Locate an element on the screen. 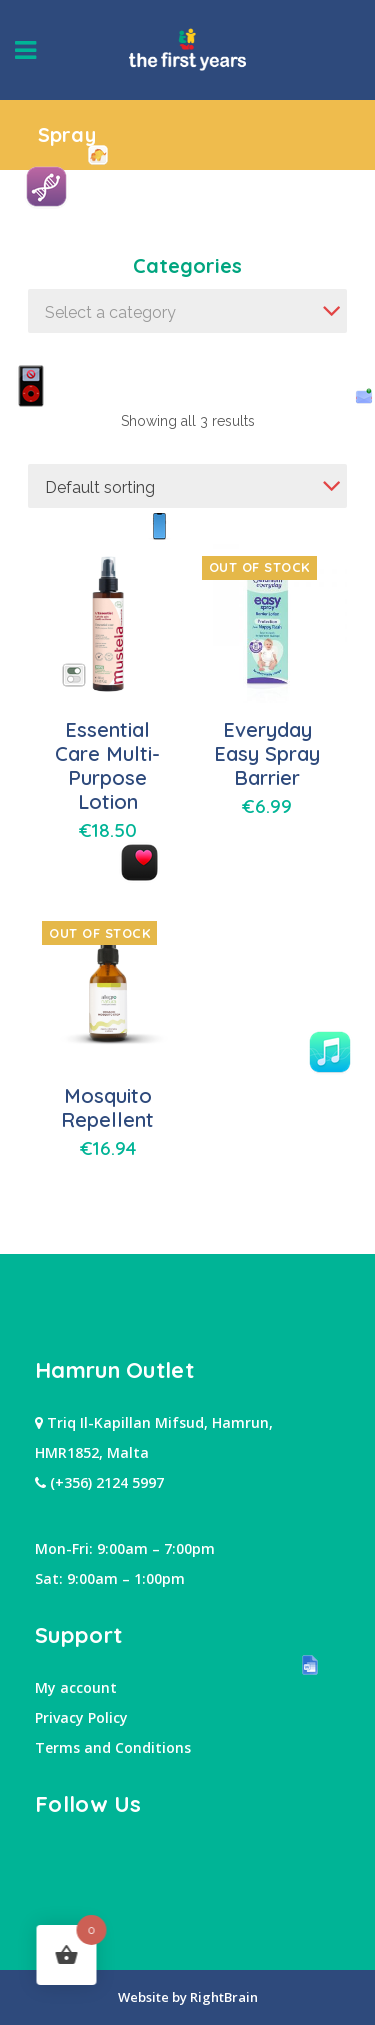 The width and height of the screenshot is (375, 2025). open the health app is located at coordinates (139, 862).